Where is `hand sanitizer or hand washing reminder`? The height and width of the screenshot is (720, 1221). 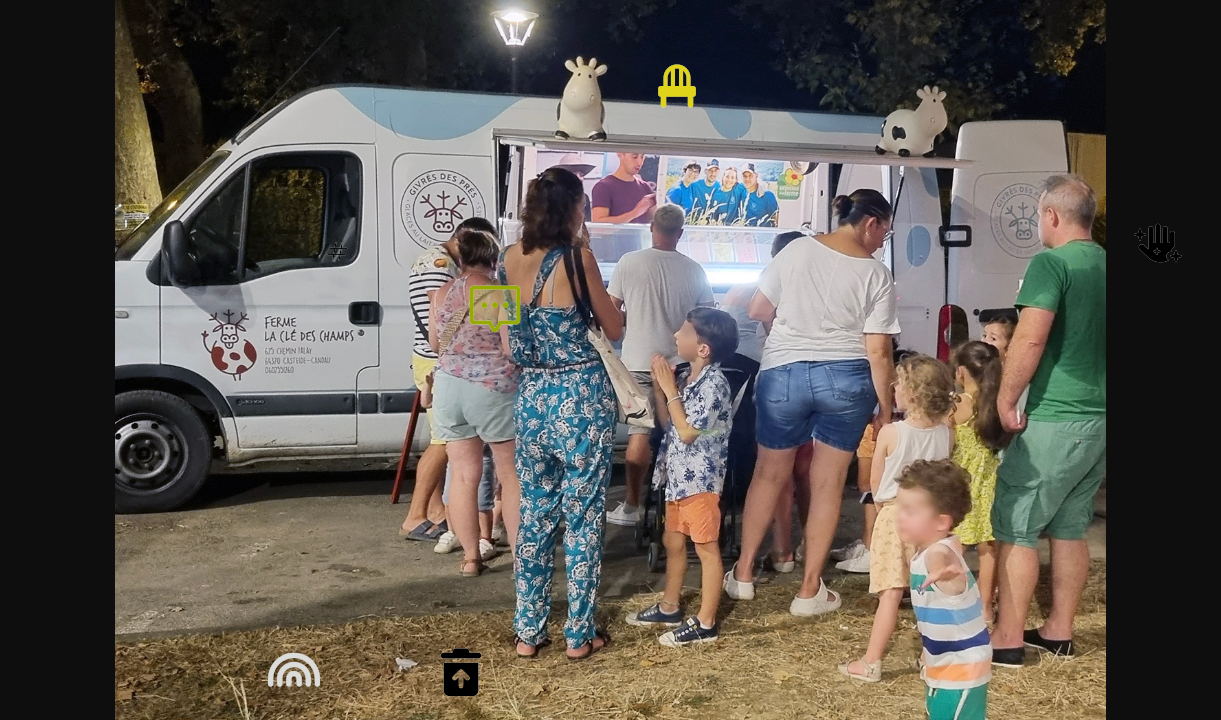 hand sanitizer or hand washing reminder is located at coordinates (1158, 243).